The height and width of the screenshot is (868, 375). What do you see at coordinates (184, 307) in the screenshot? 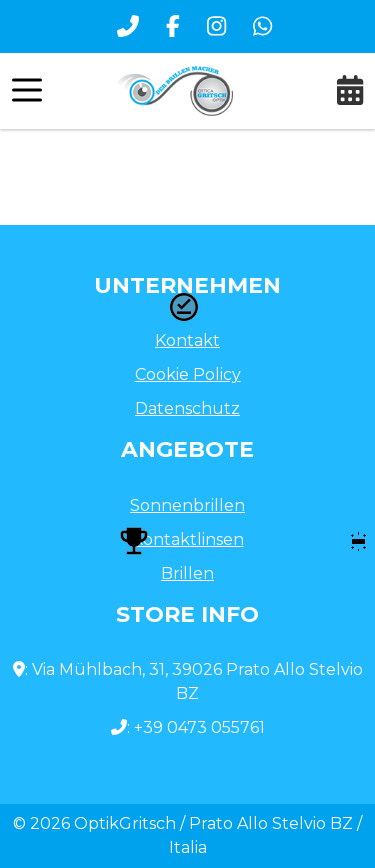
I see `indicates content is available offline` at bounding box center [184, 307].